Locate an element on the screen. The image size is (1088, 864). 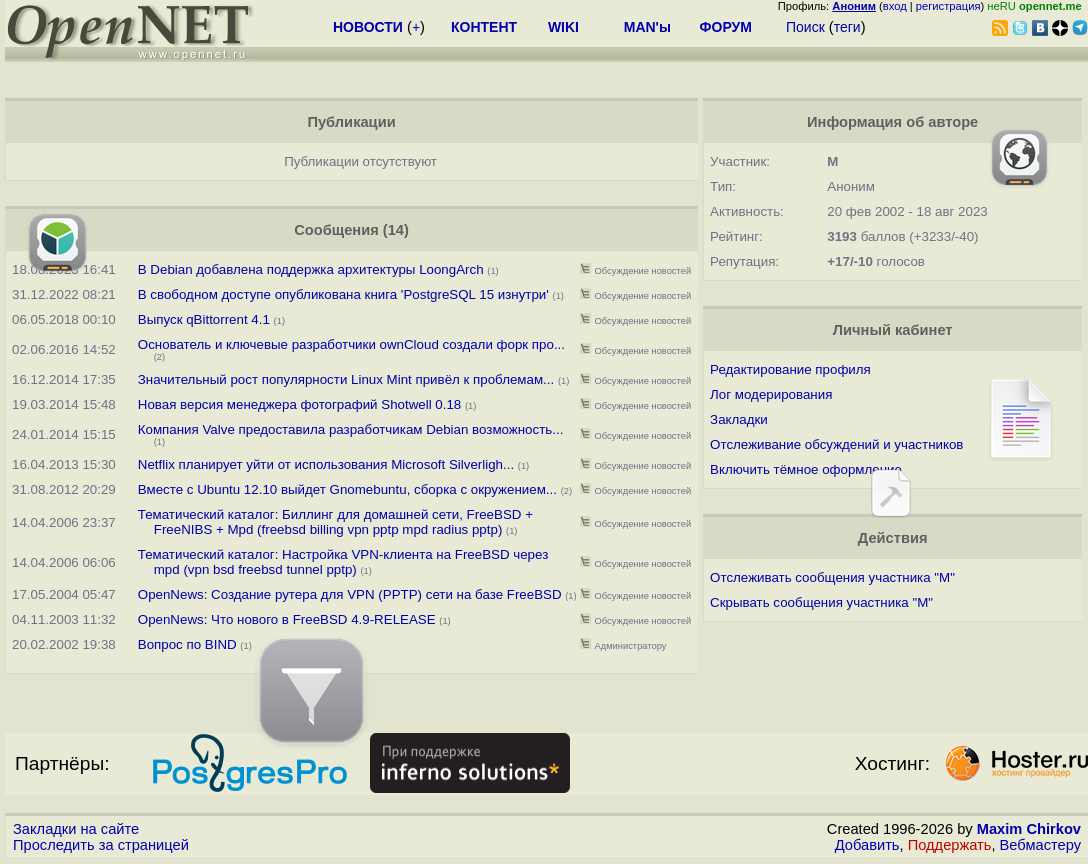
open disk partitioning utility is located at coordinates (57, 243).